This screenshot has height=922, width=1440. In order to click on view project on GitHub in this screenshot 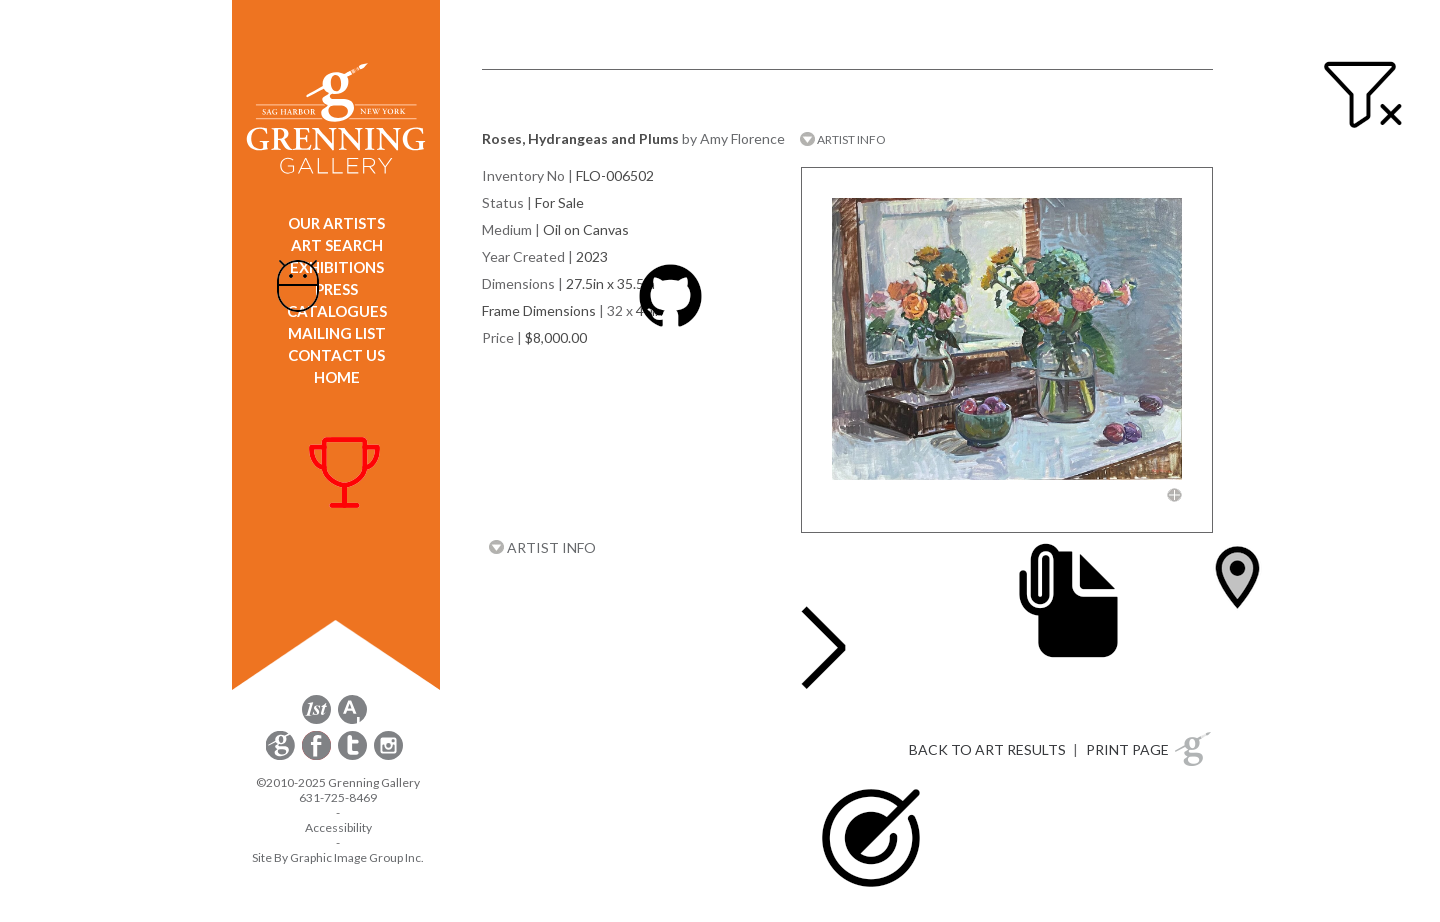, I will do `click(670, 295)`.